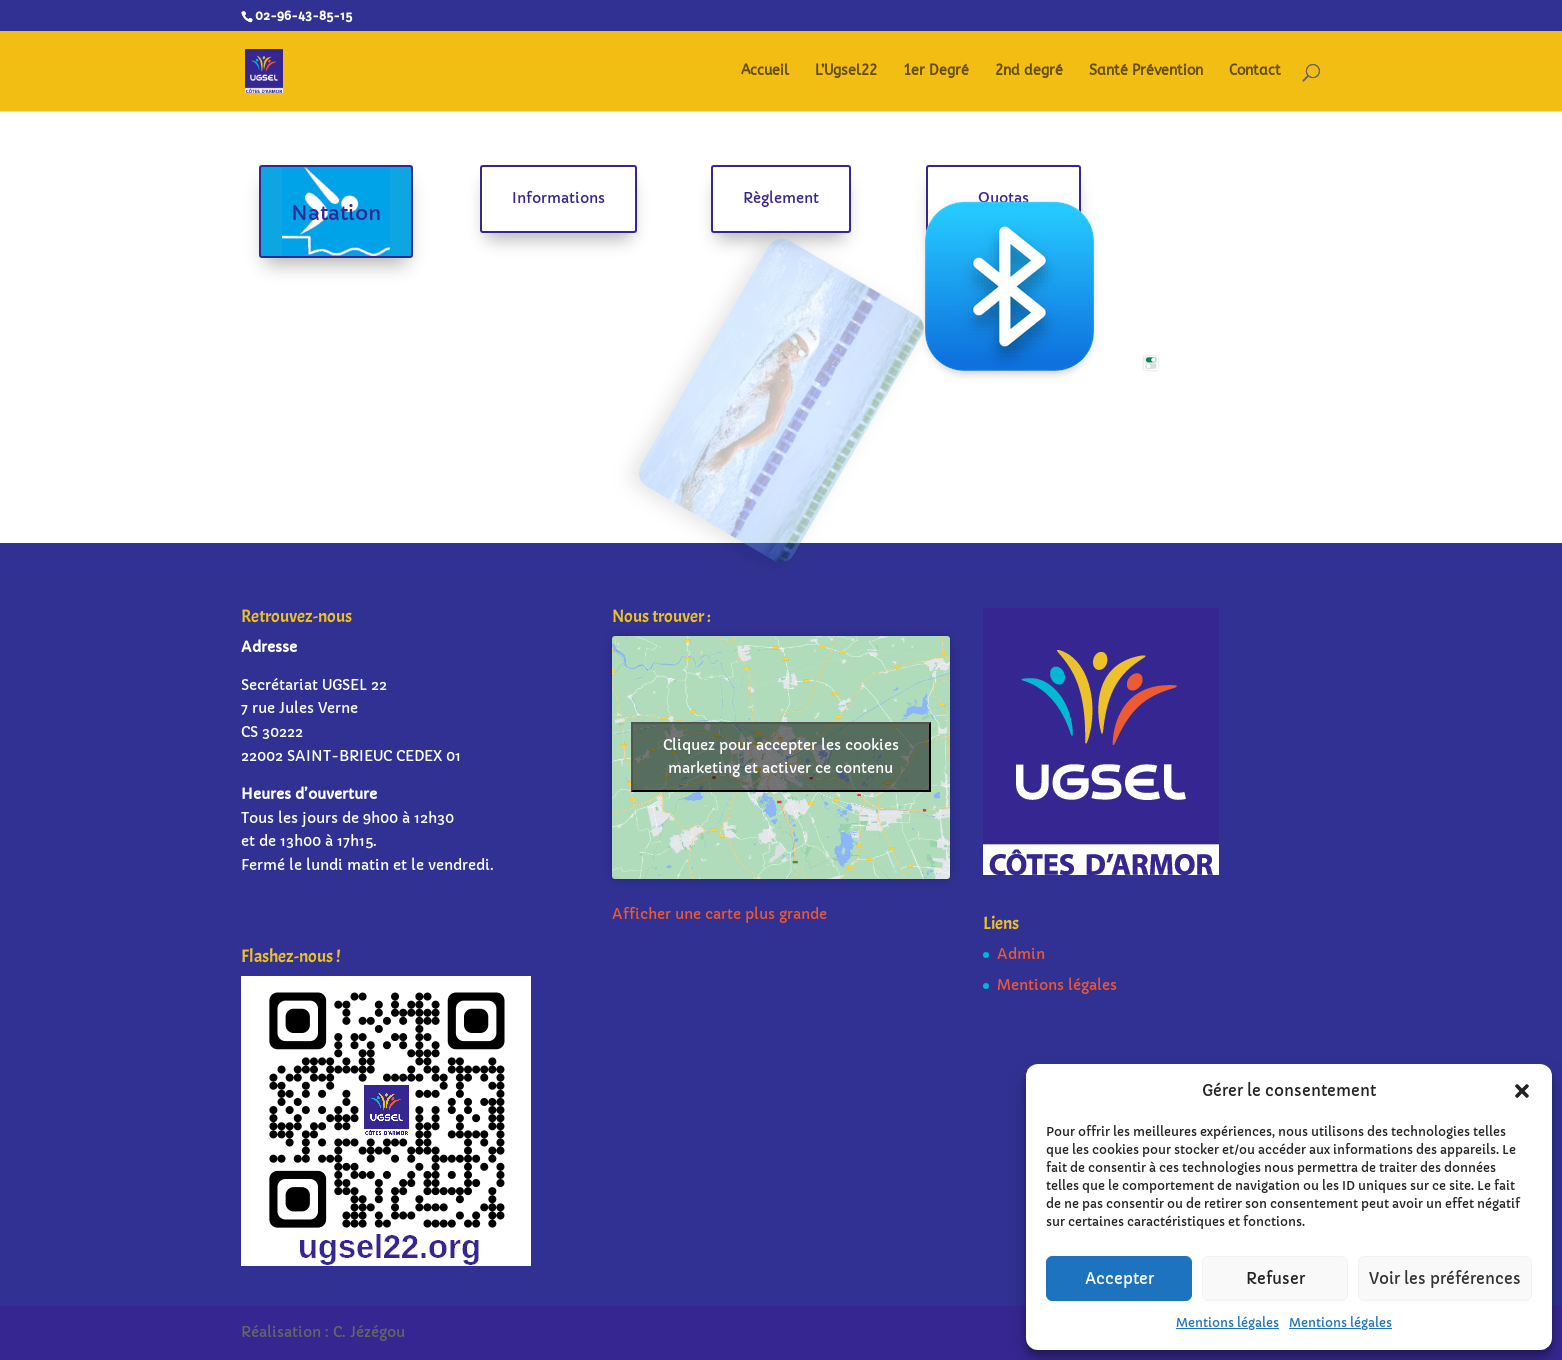  I want to click on open desktop preferences or settings, so click(1151, 363).